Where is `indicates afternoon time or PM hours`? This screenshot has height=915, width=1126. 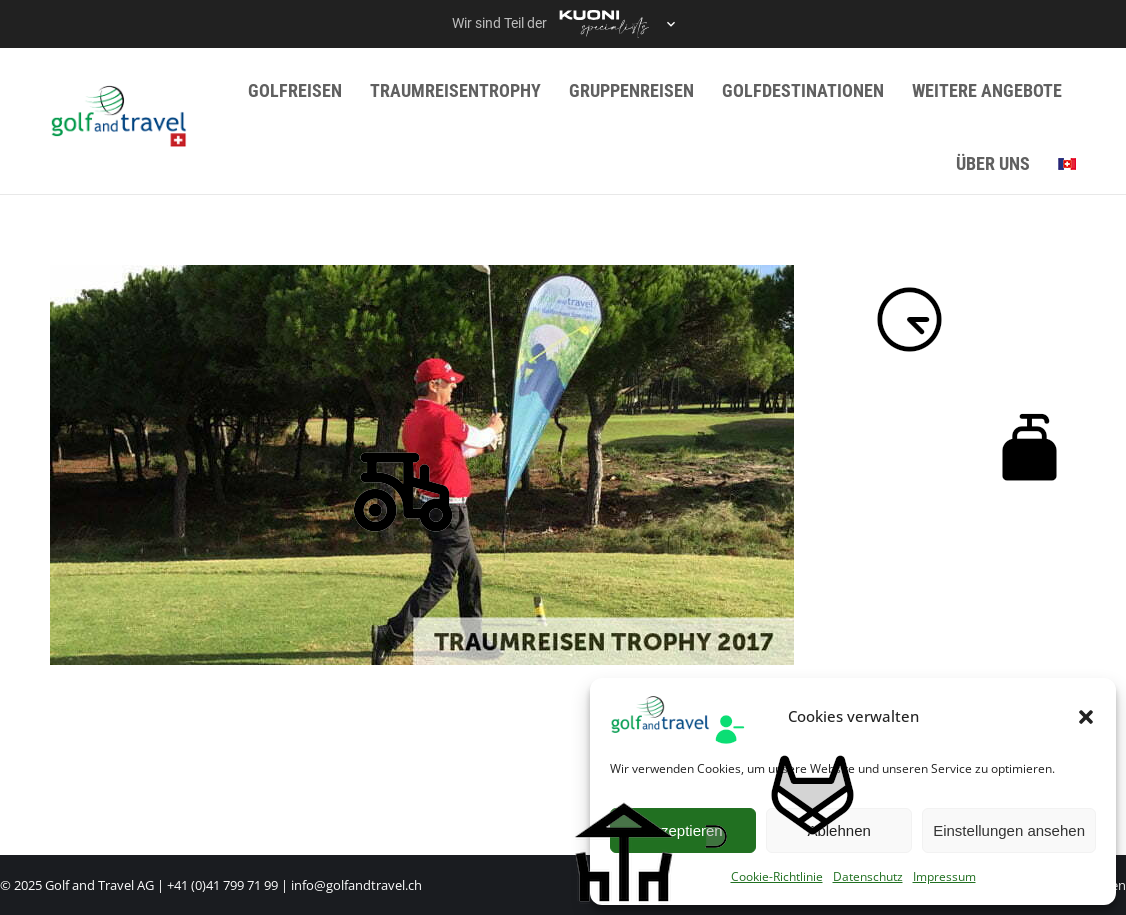
indicates afternoon time or PM hours is located at coordinates (909, 319).